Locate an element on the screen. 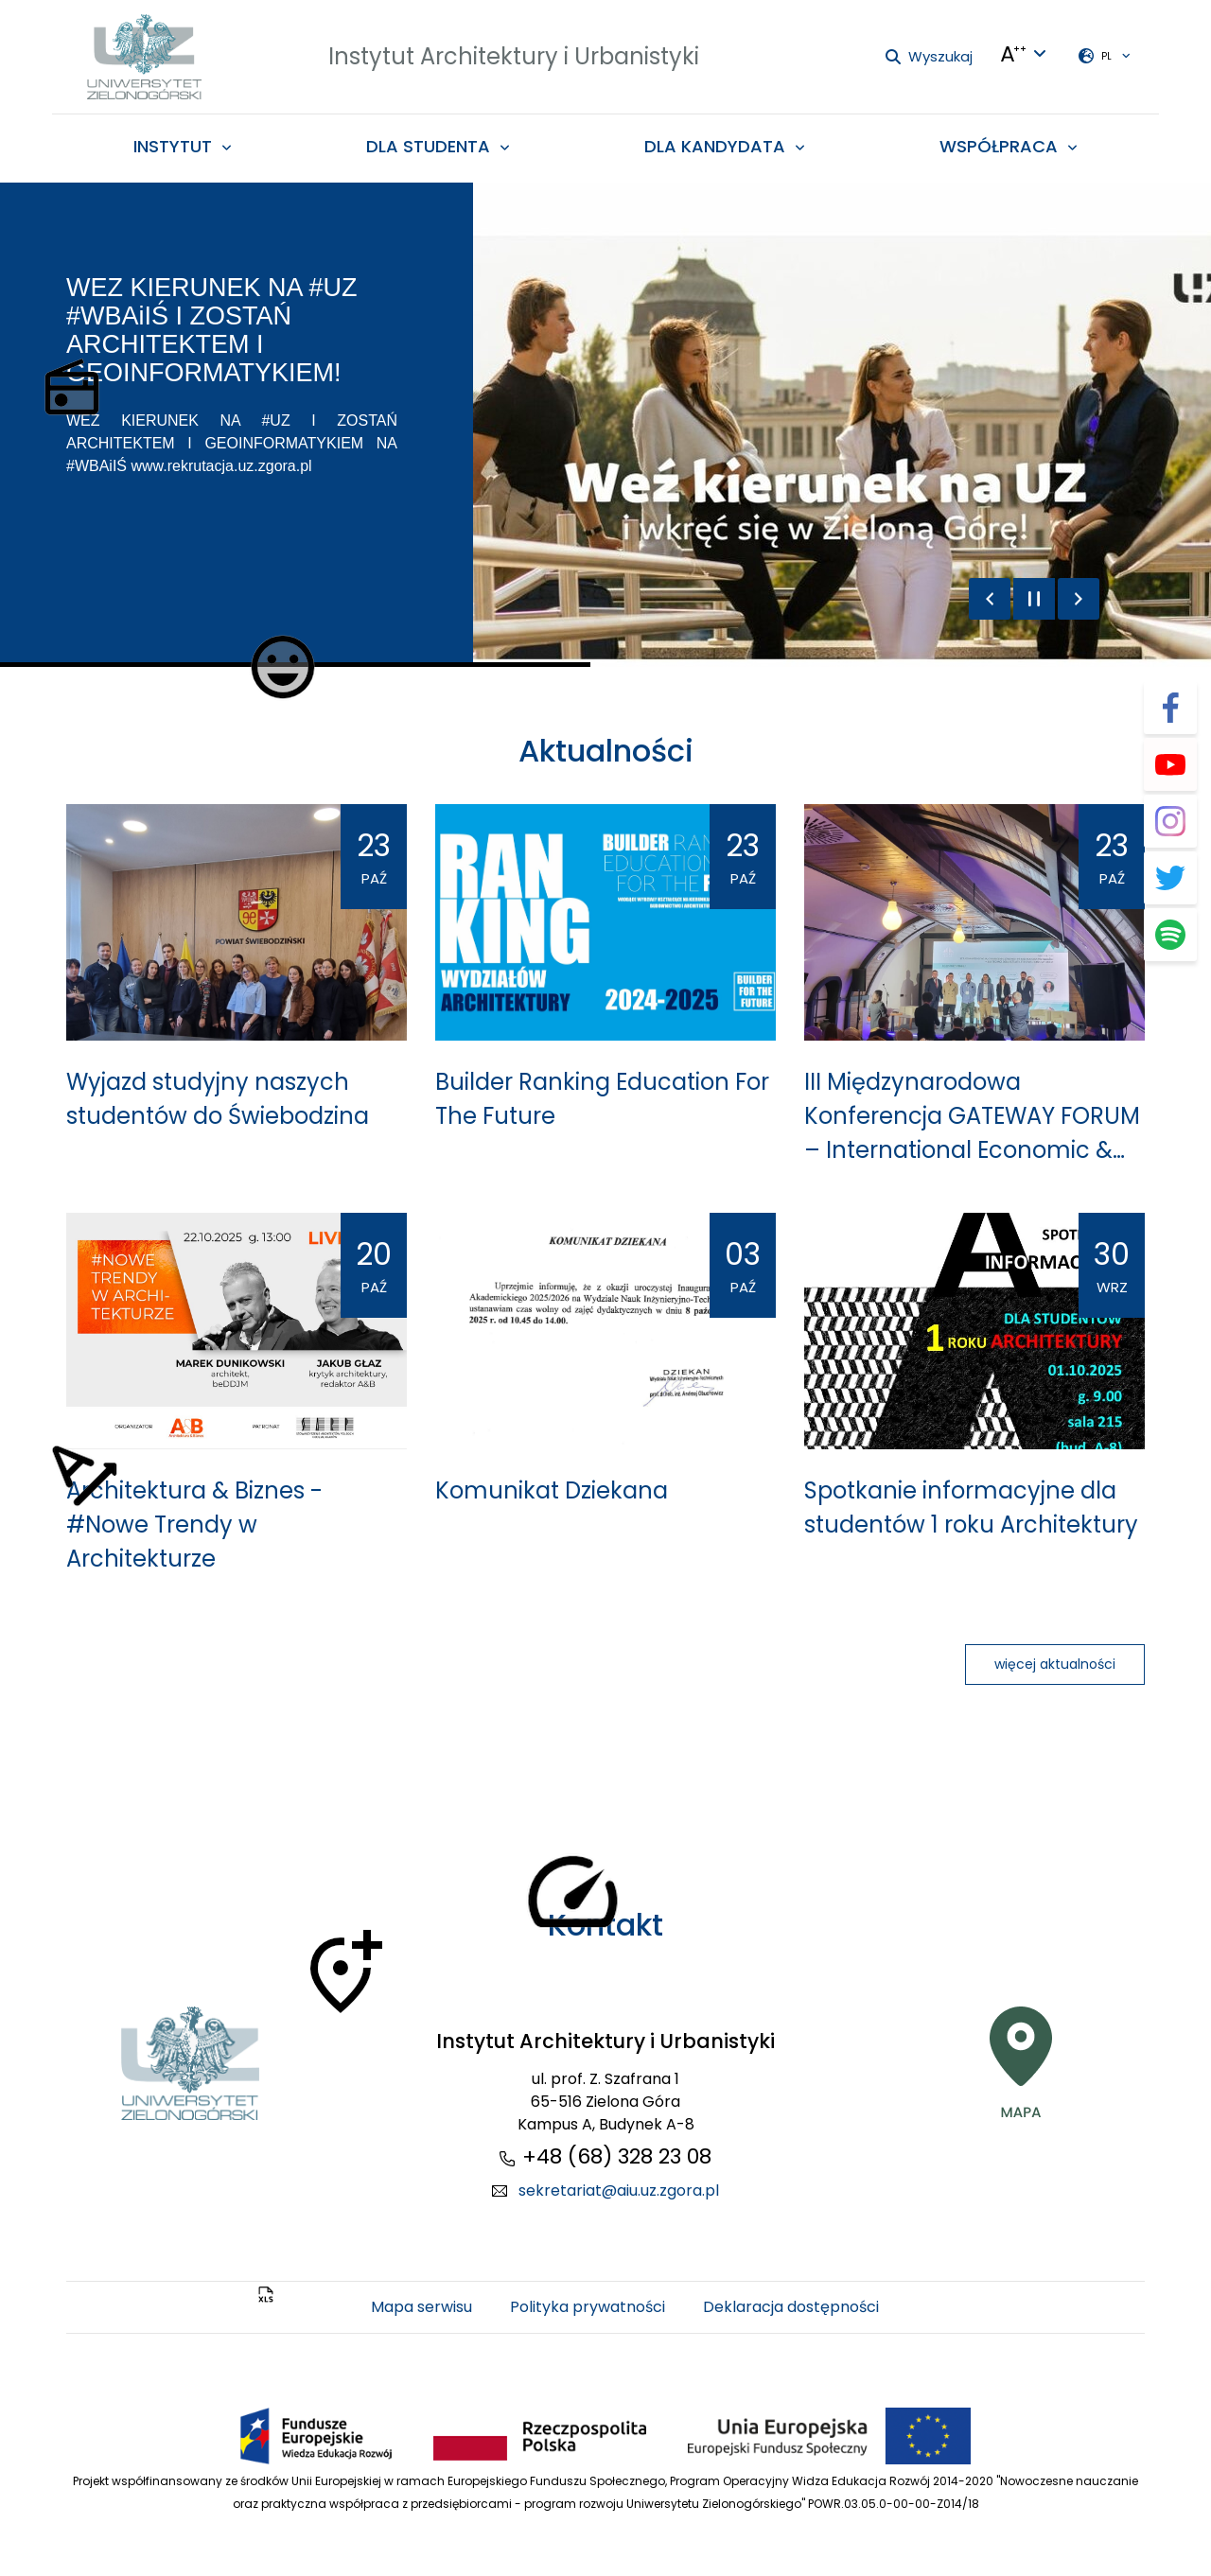 The height and width of the screenshot is (2576, 1211). adjust playback speed settings is located at coordinates (572, 1891).